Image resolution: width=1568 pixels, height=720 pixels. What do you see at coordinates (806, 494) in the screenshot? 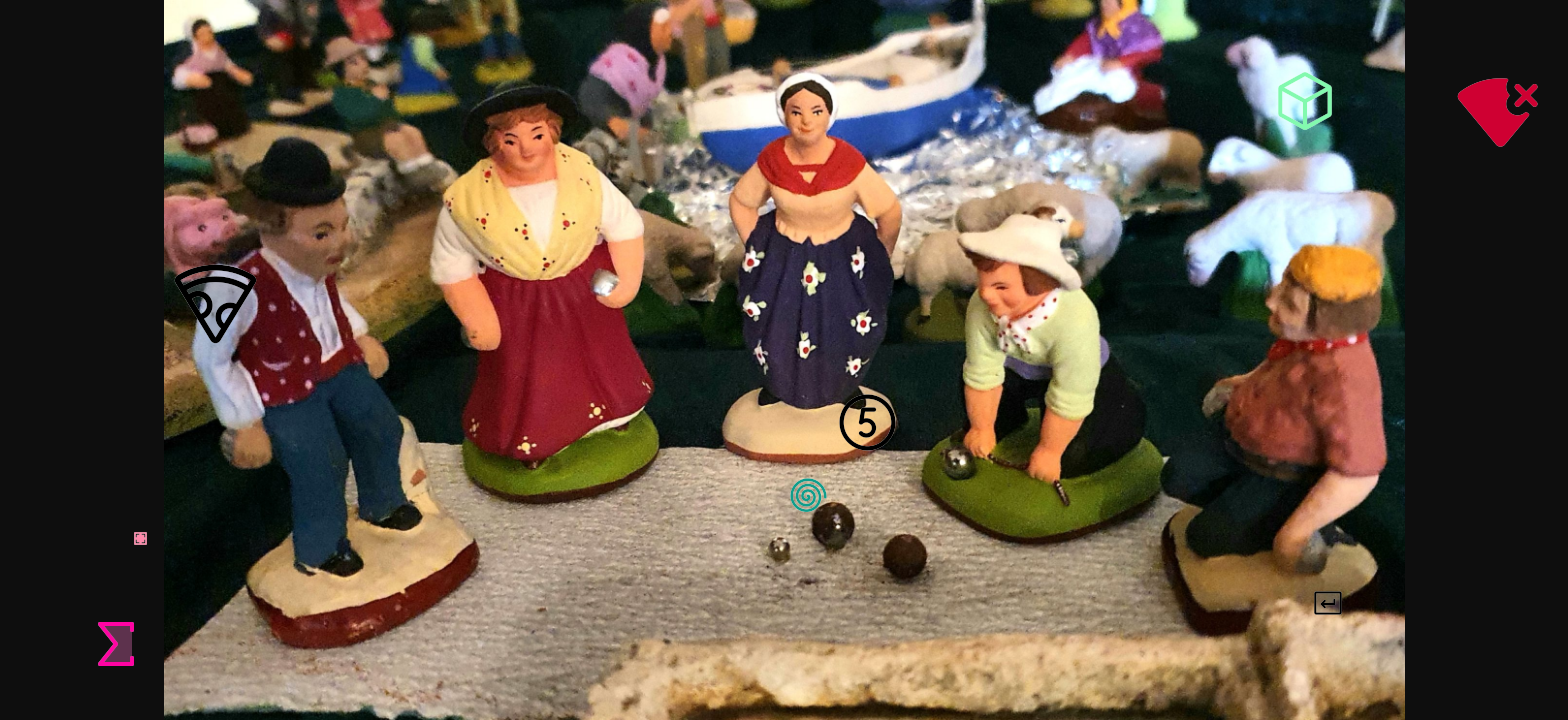
I see `indicates loading or processing in progress` at bounding box center [806, 494].